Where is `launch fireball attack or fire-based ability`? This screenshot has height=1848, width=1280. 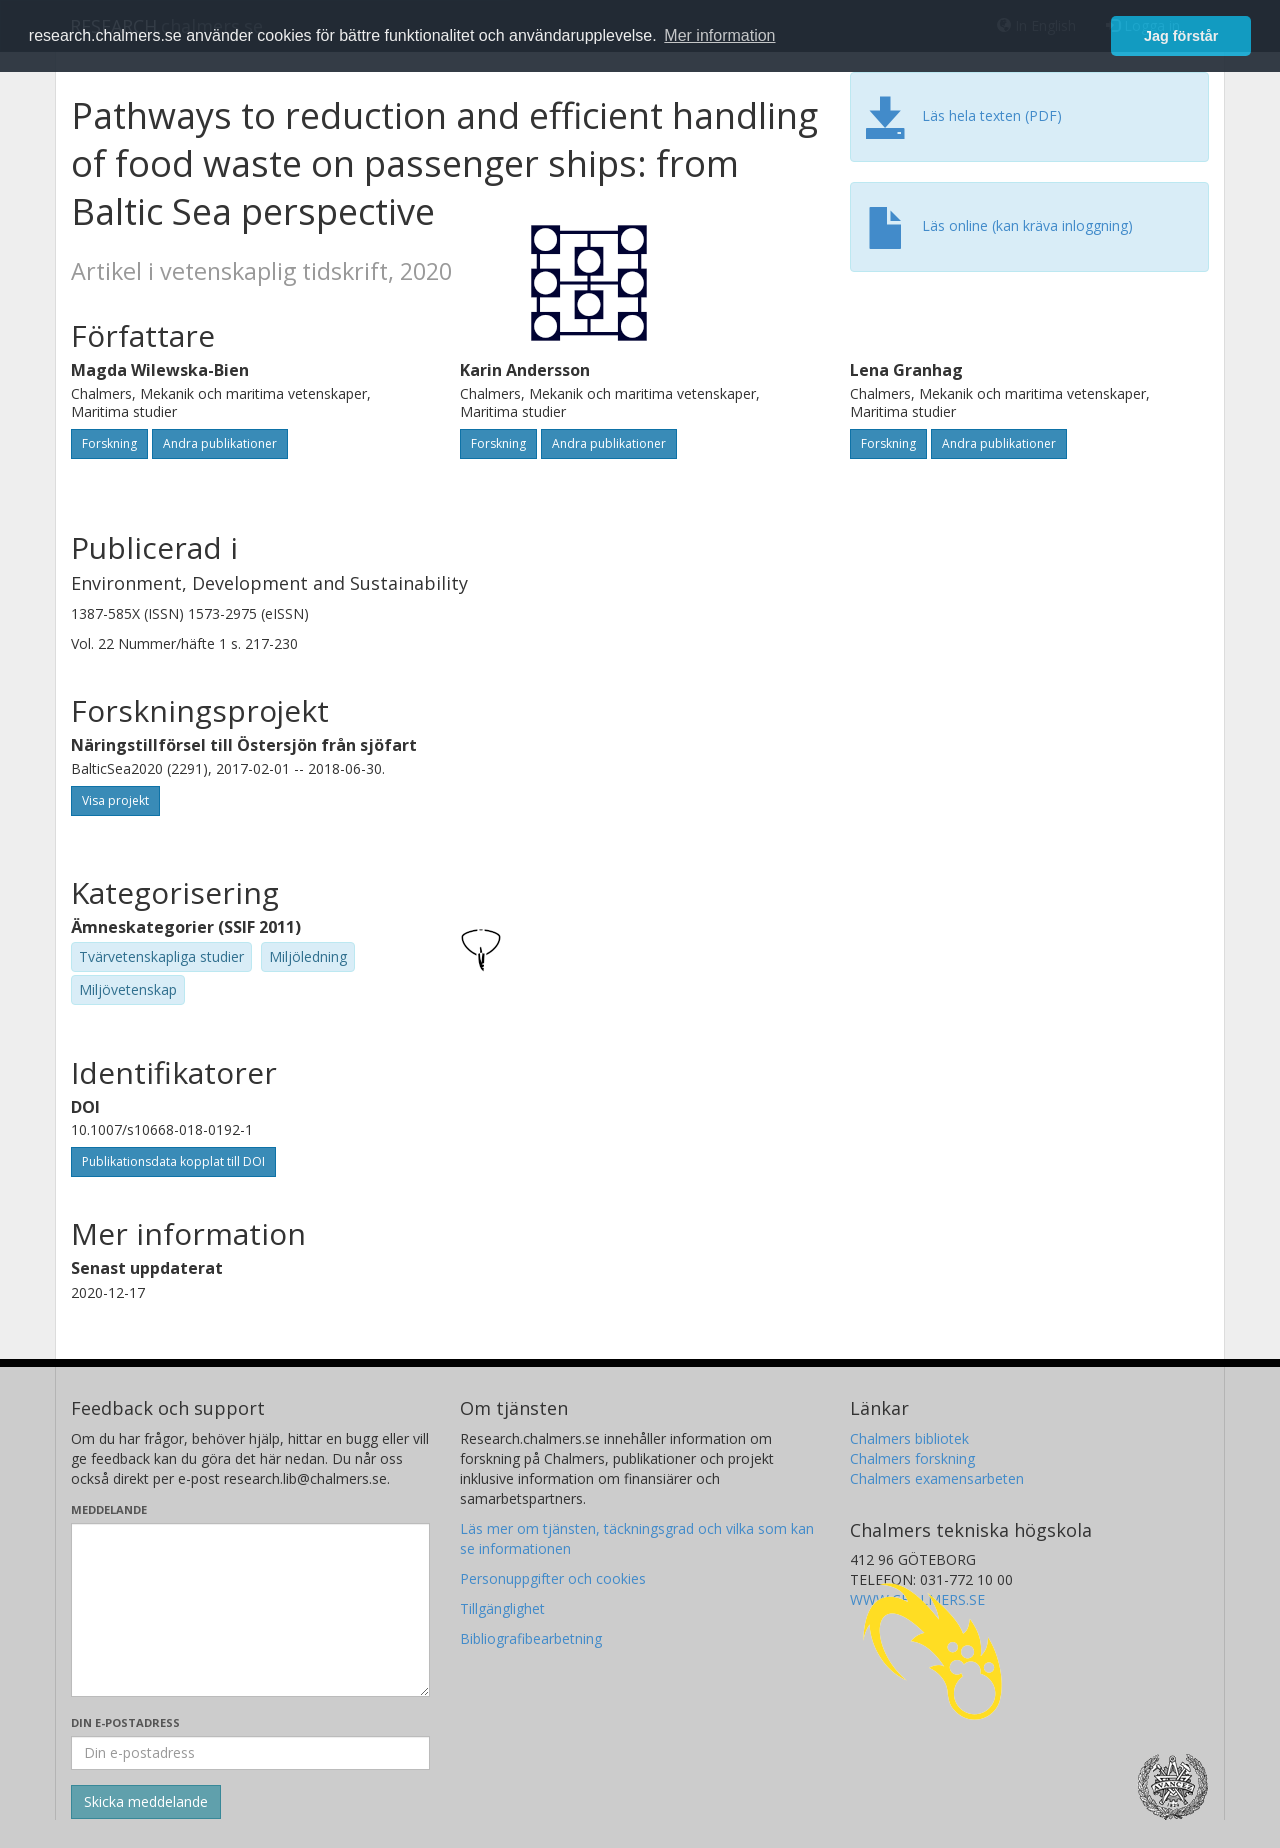 launch fireball attack or fire-based ability is located at coordinates (933, 1652).